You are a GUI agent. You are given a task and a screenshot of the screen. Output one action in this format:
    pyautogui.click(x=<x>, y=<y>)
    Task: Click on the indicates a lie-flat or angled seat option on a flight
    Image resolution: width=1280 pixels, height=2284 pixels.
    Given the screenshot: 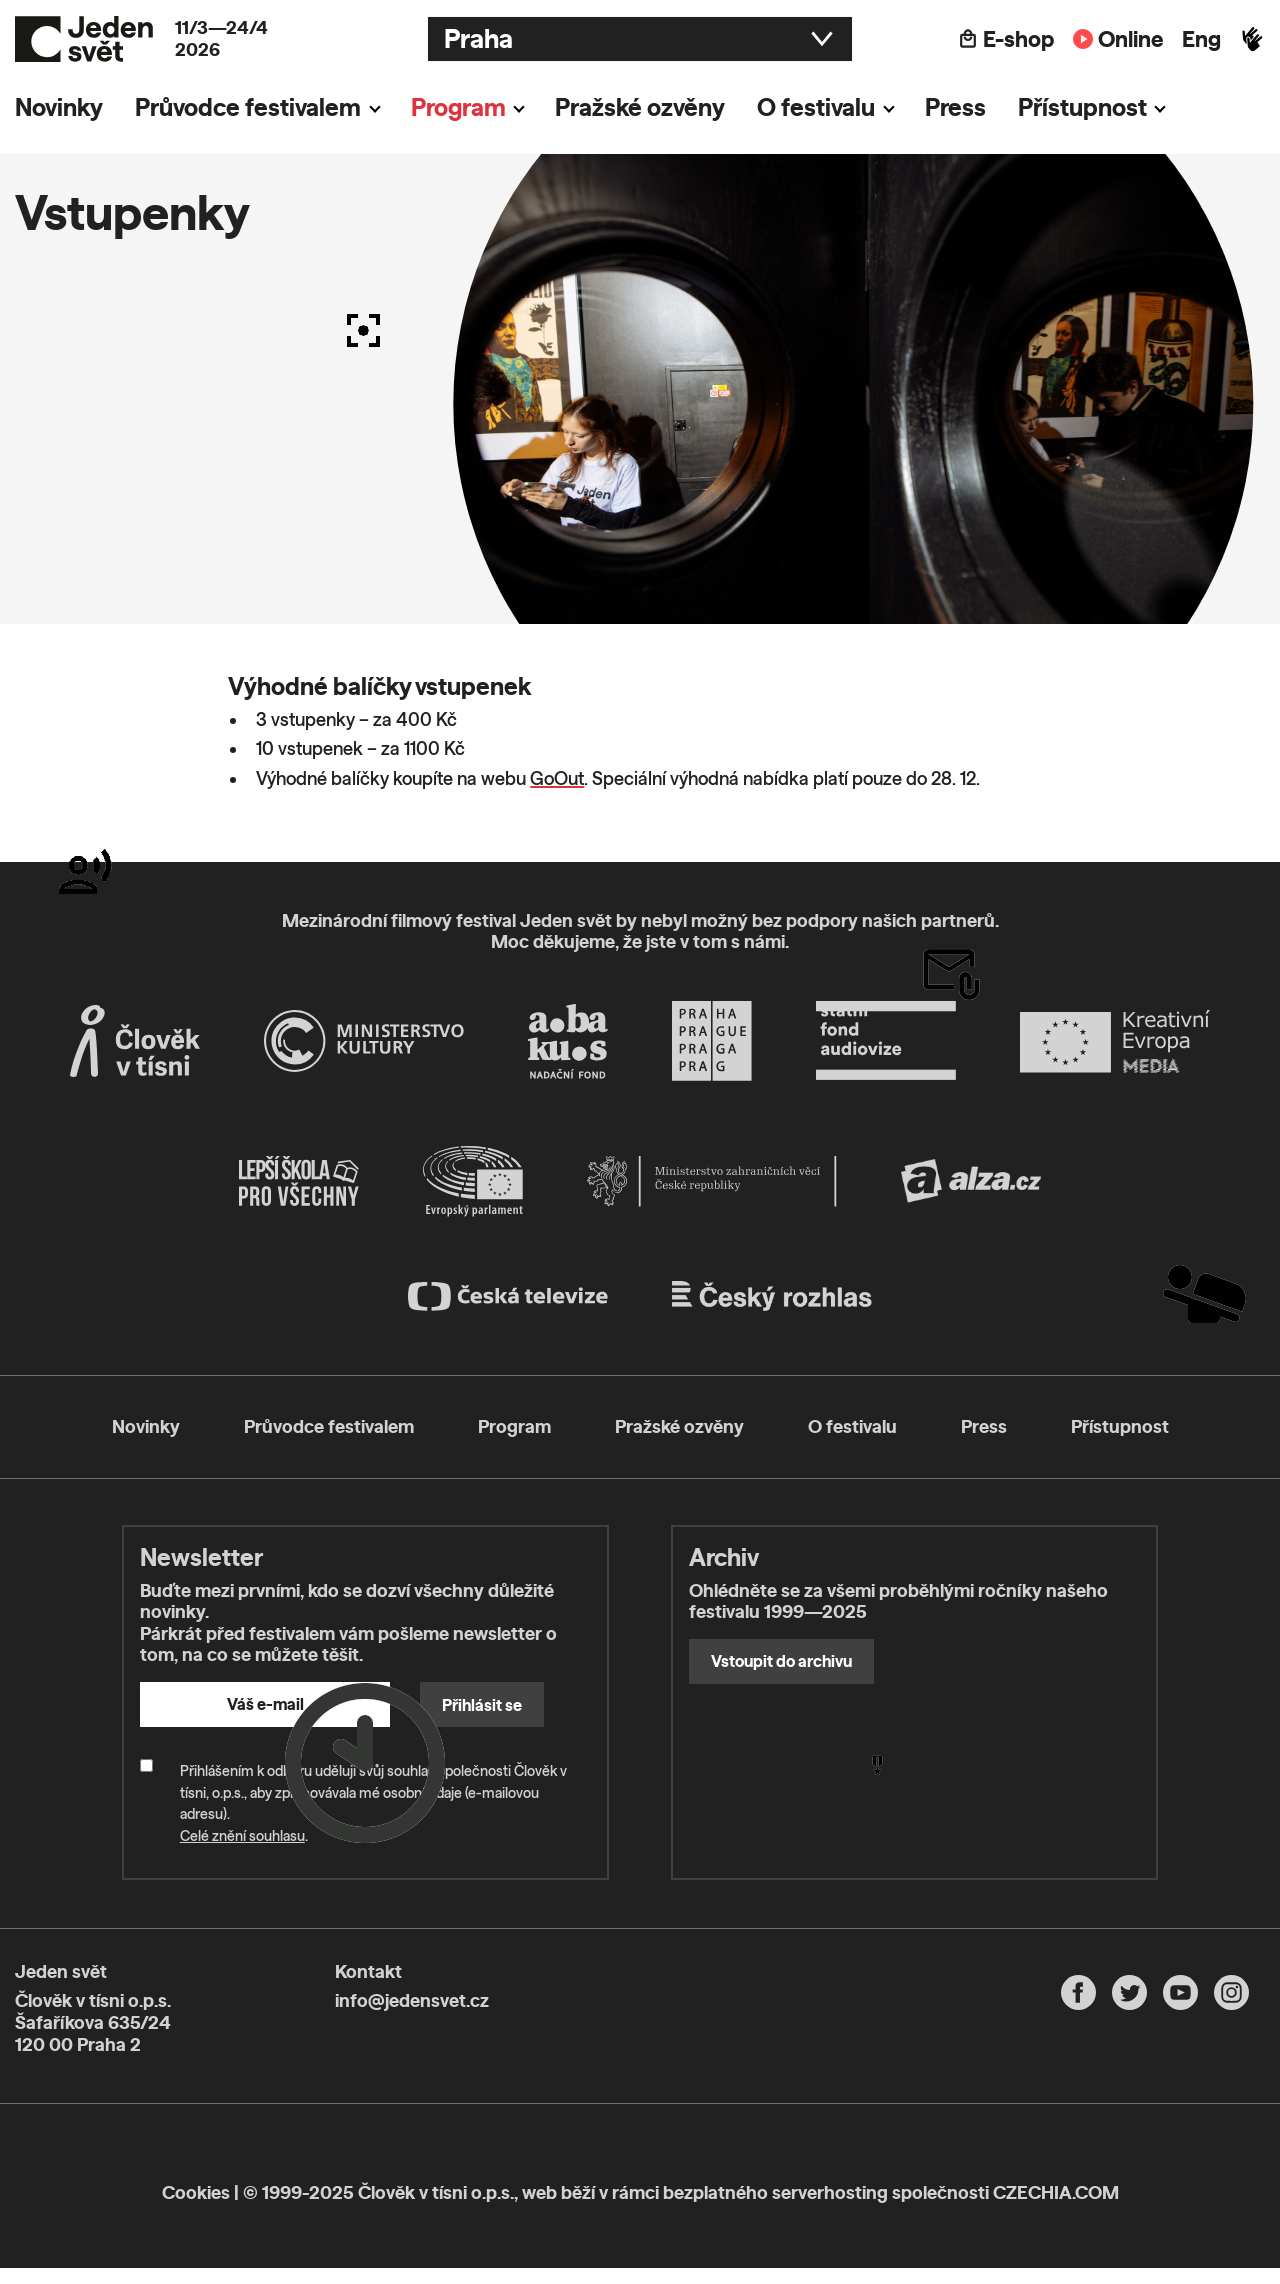 What is the action you would take?
    pyautogui.click(x=1204, y=1295)
    